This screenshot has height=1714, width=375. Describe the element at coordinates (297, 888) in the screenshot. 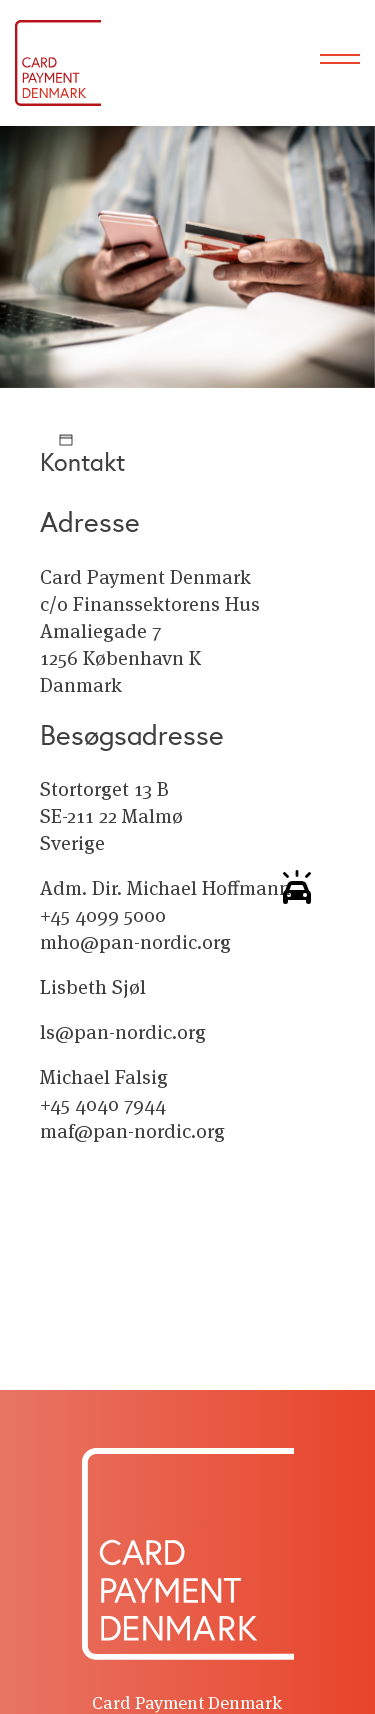

I see `indicates vehicle is currently active or running` at that location.